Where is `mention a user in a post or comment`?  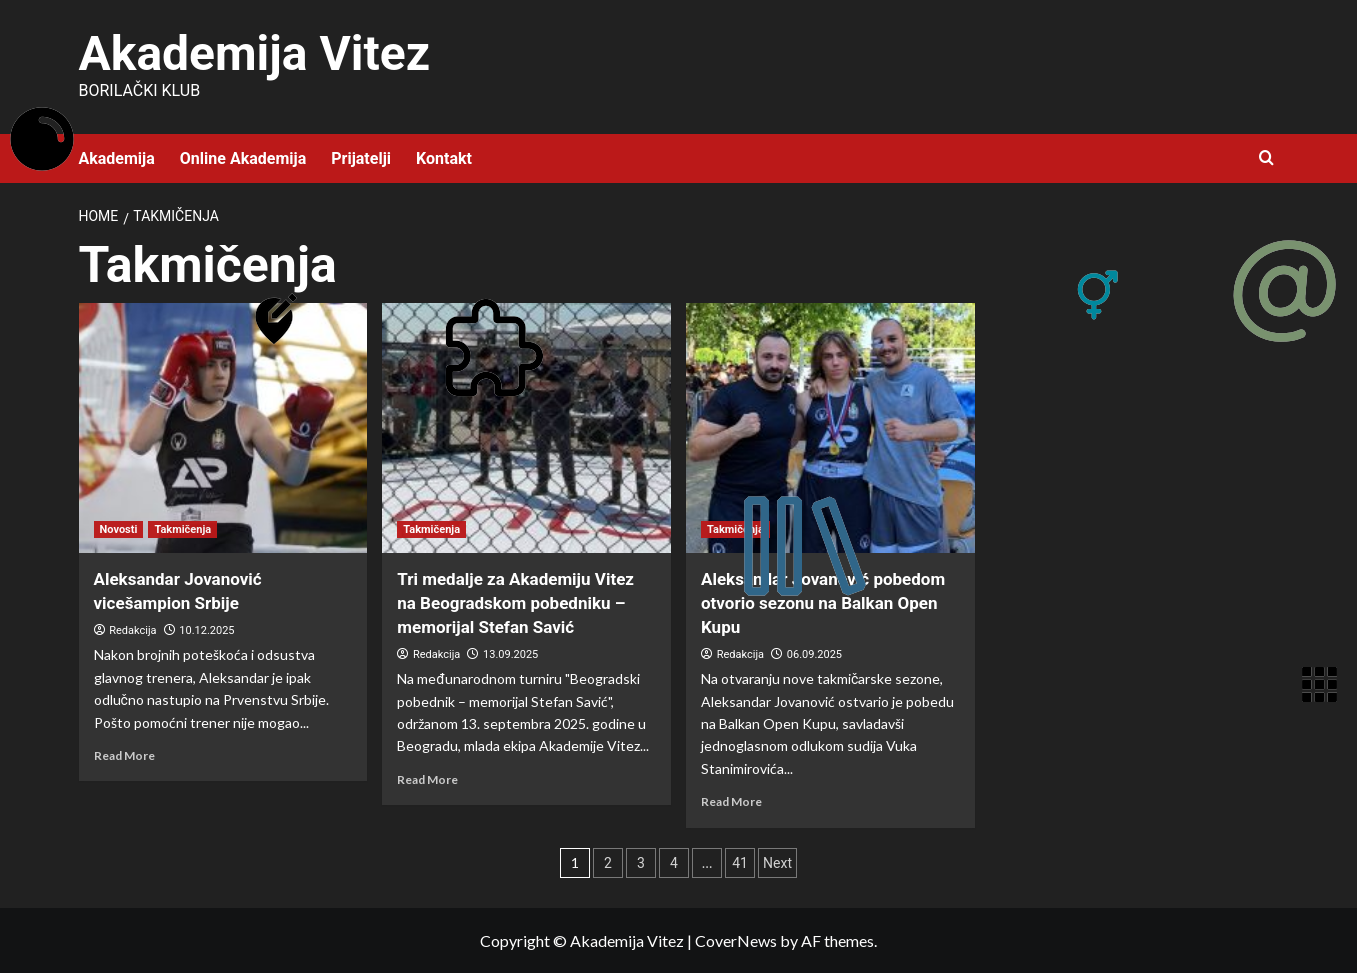 mention a user in a post or comment is located at coordinates (1284, 291).